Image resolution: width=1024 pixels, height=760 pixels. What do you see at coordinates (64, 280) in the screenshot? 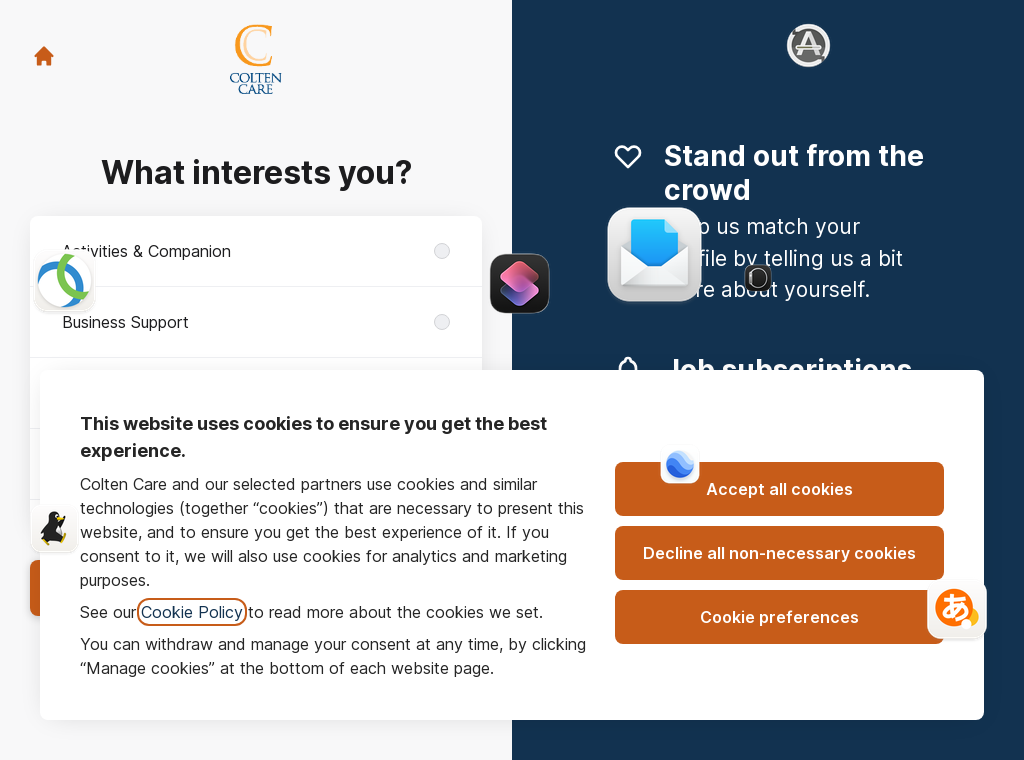
I see `open cisco anyconnect vpn client` at bounding box center [64, 280].